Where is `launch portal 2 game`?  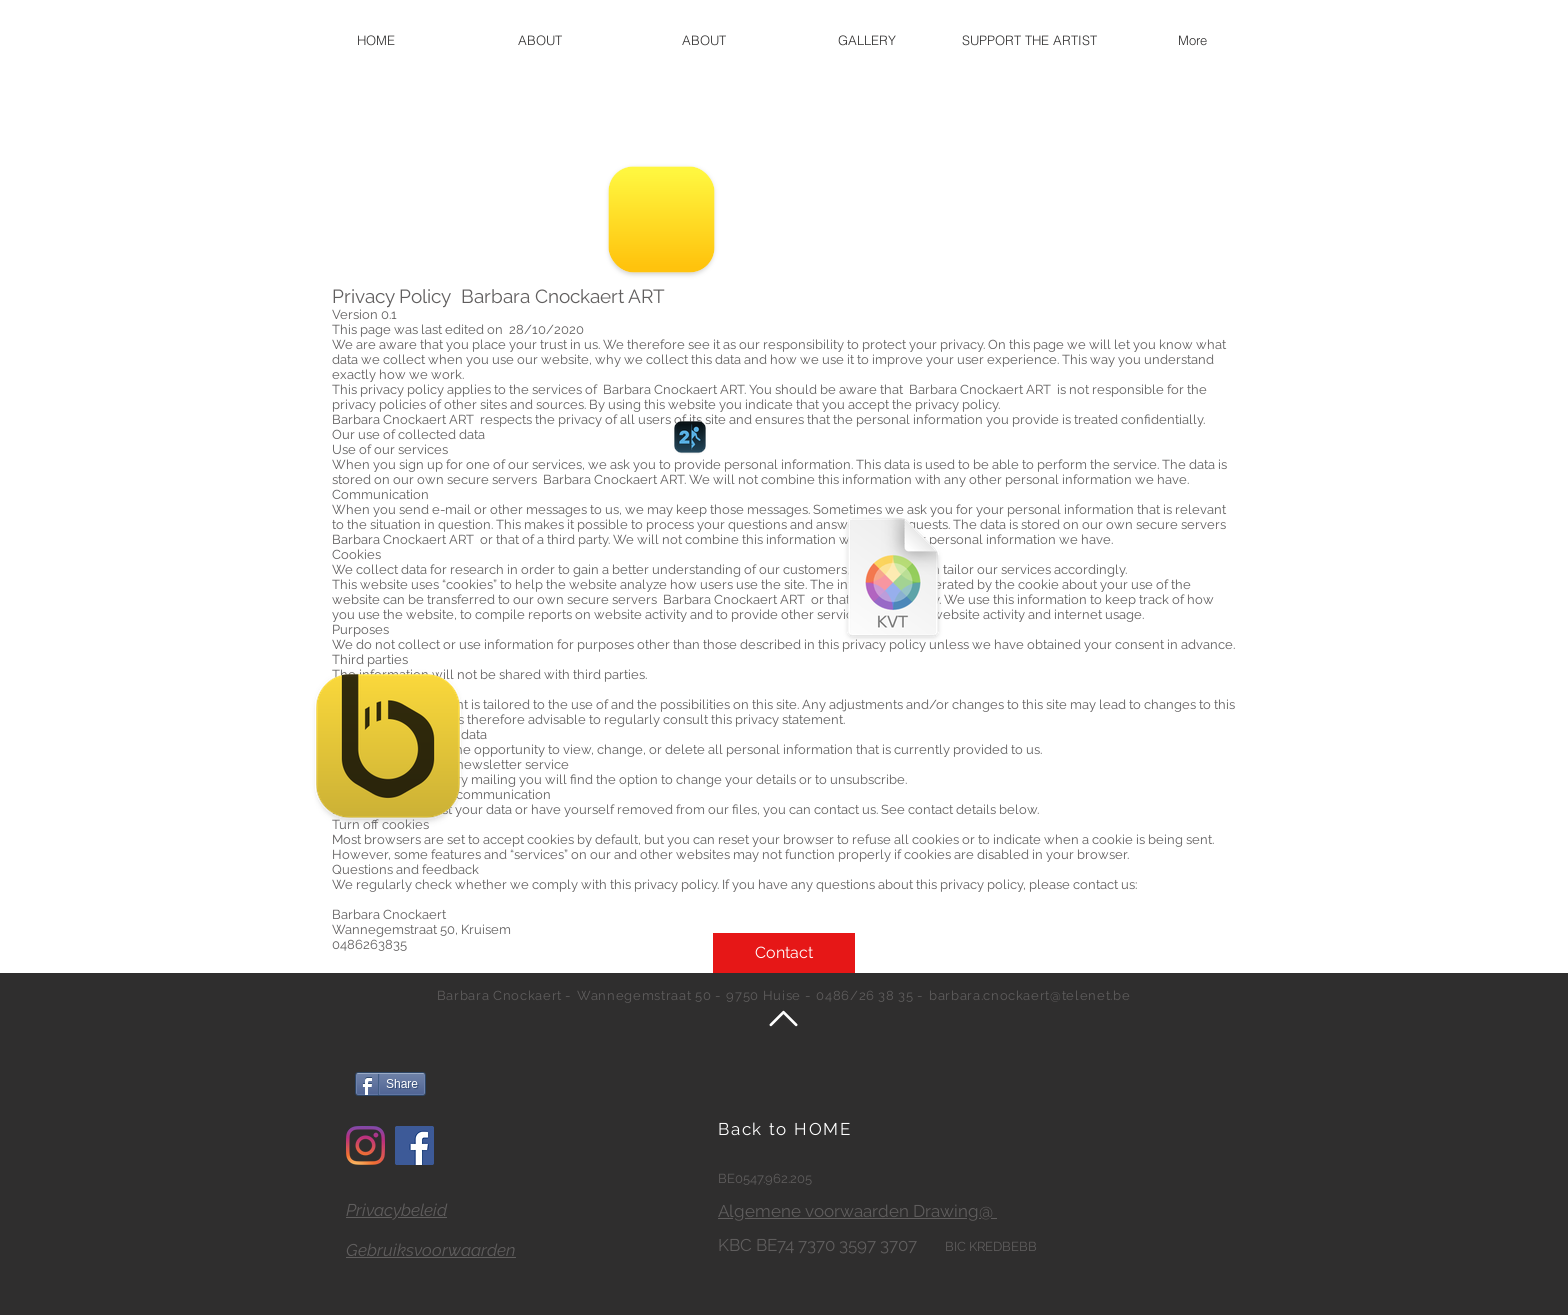
launch portal 2 game is located at coordinates (690, 437).